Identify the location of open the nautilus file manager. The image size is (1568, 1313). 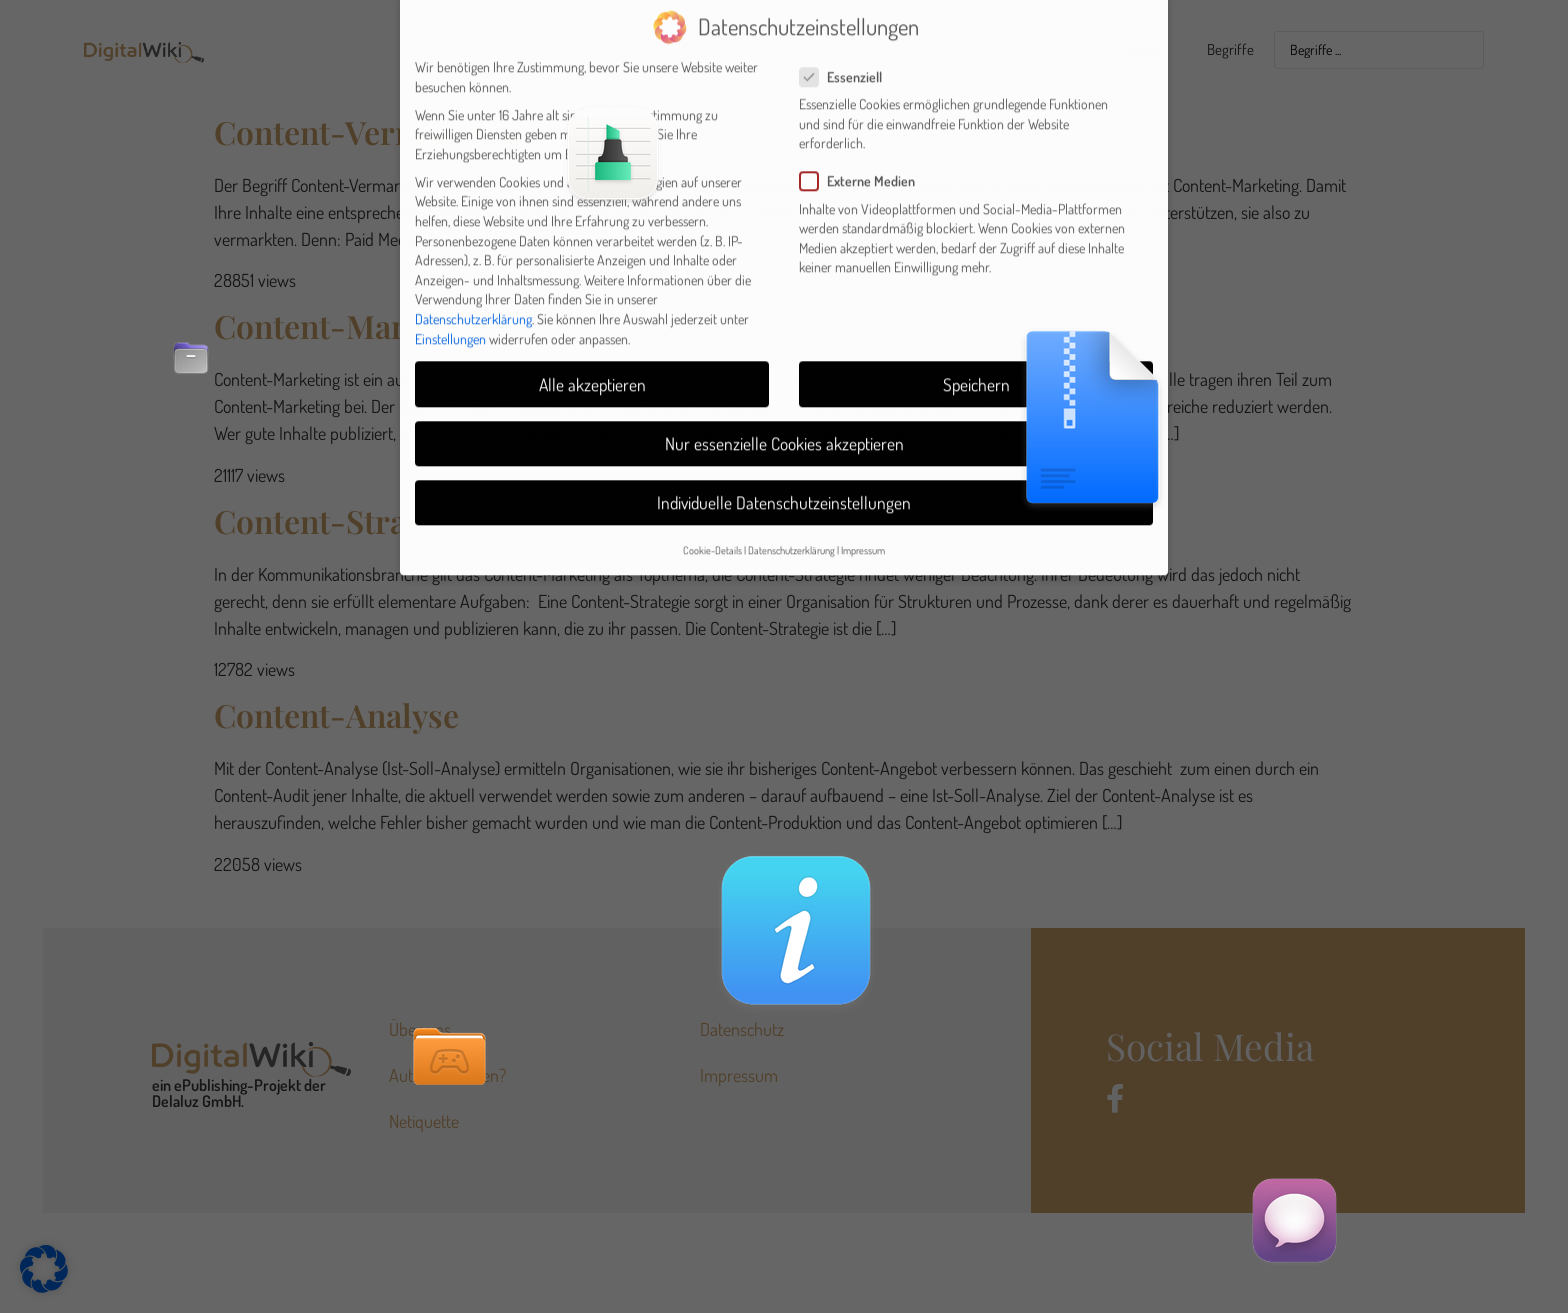
(191, 358).